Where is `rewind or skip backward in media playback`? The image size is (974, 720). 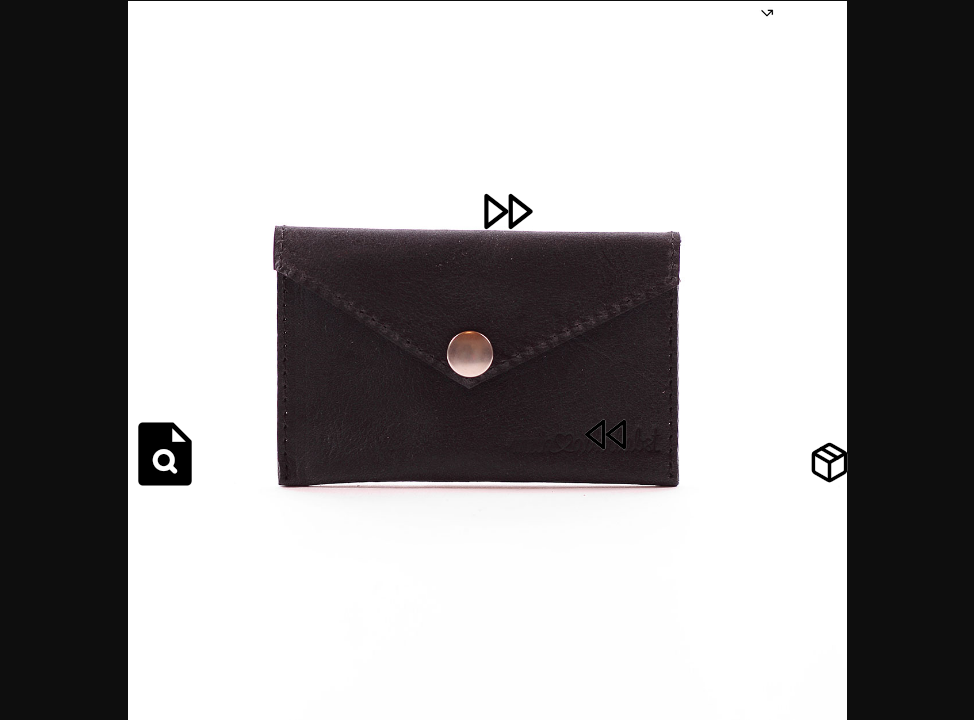 rewind or skip backward in media playback is located at coordinates (605, 434).